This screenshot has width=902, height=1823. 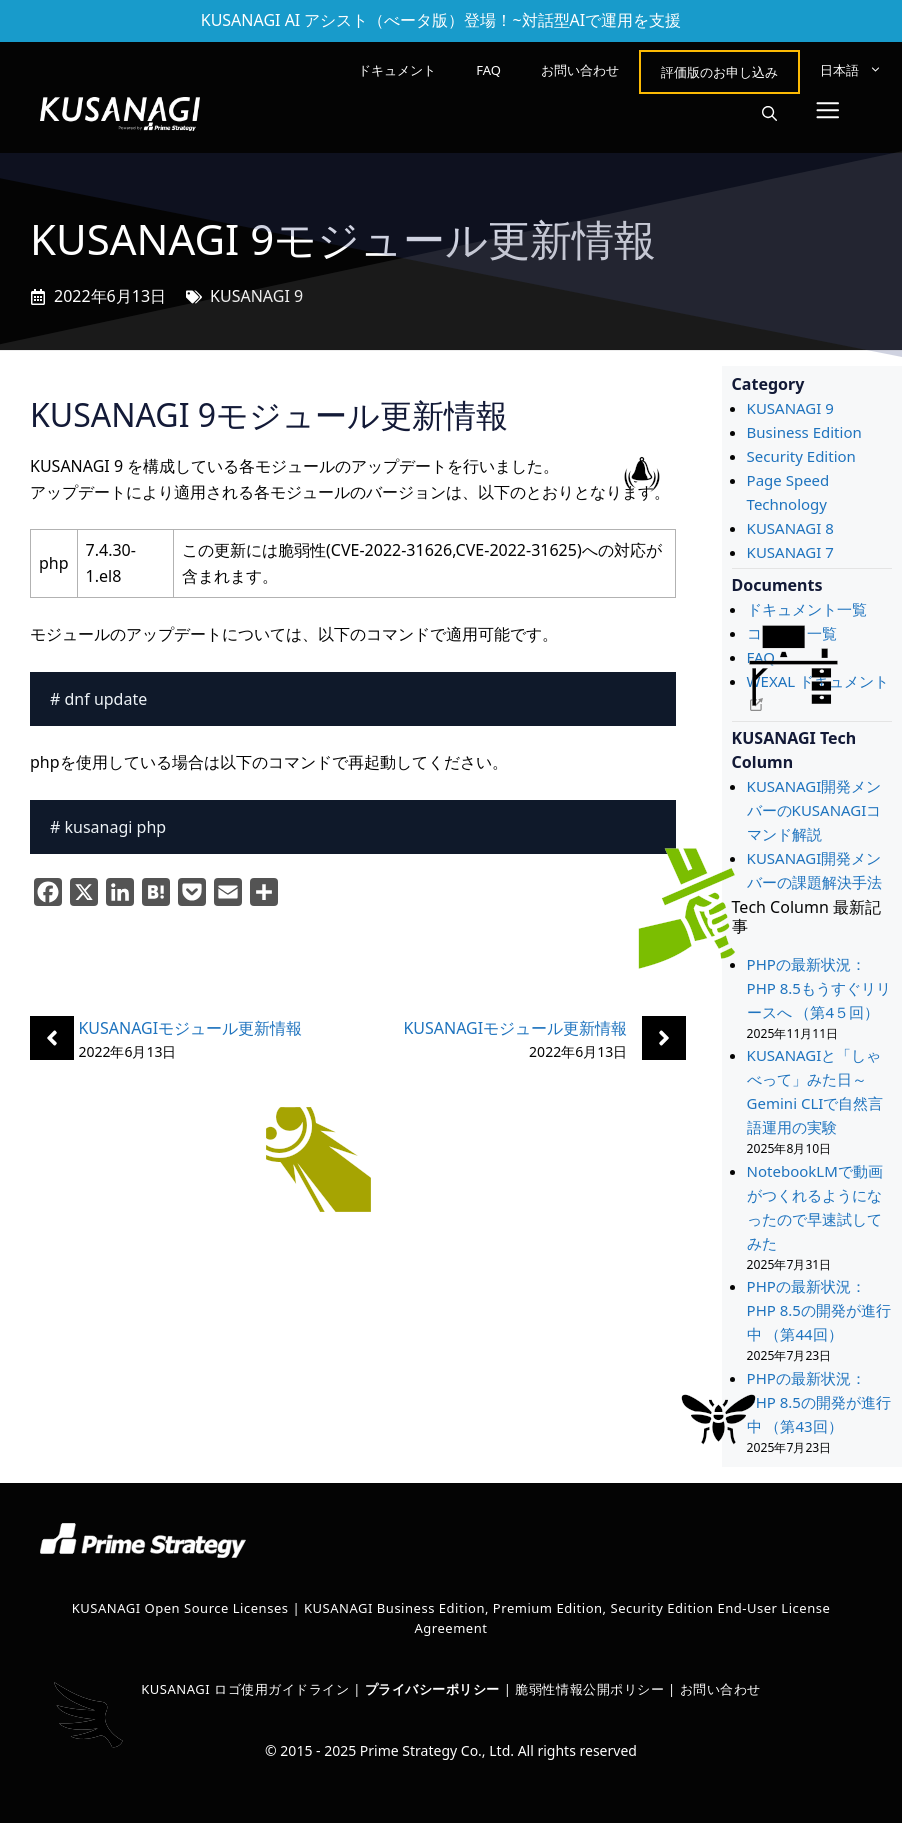 What do you see at coordinates (88, 1715) in the screenshot?
I see `indicates flight or aerial ability in gameplay` at bounding box center [88, 1715].